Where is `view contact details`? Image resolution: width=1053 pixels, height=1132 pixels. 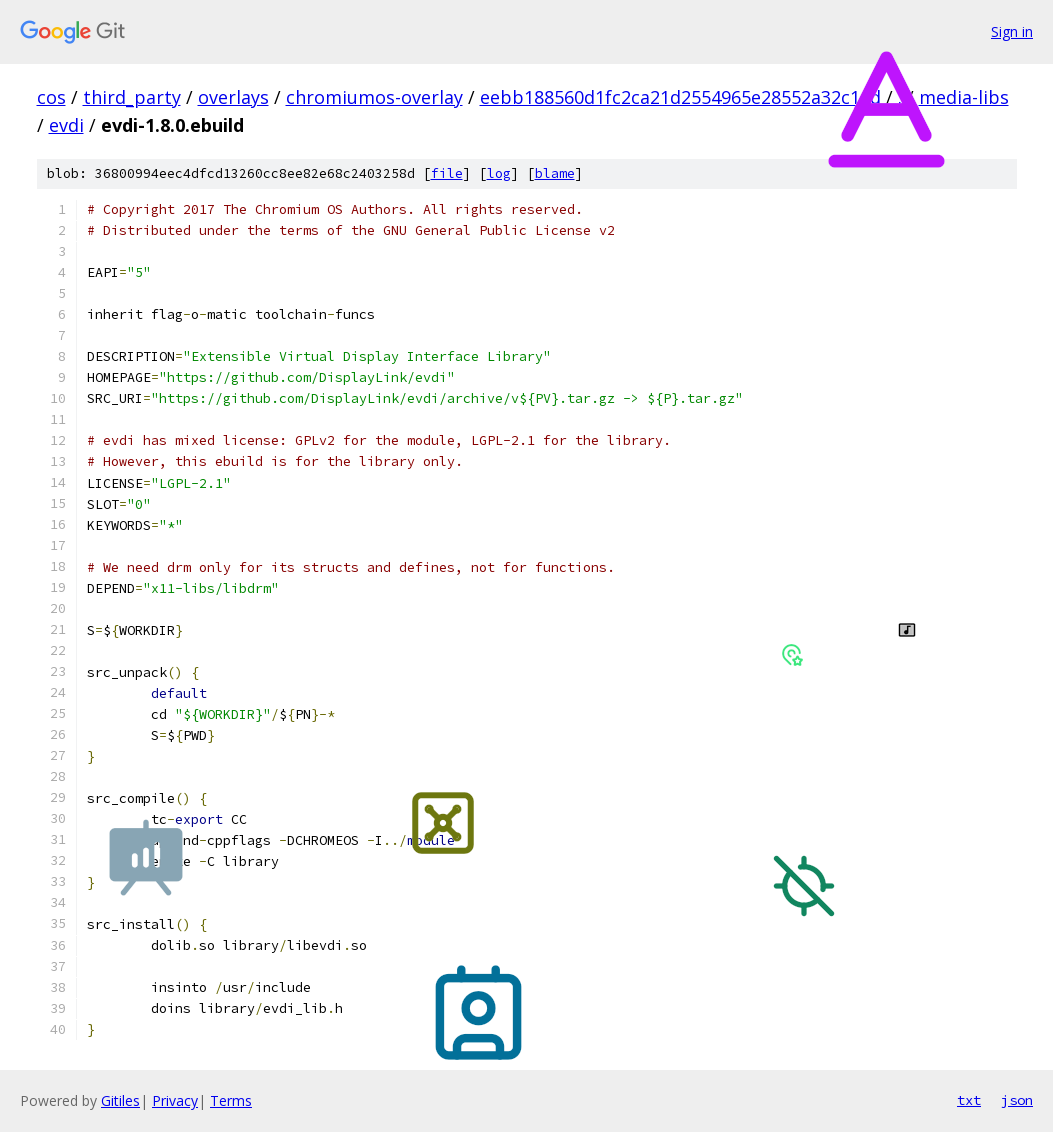
view contact details is located at coordinates (478, 1012).